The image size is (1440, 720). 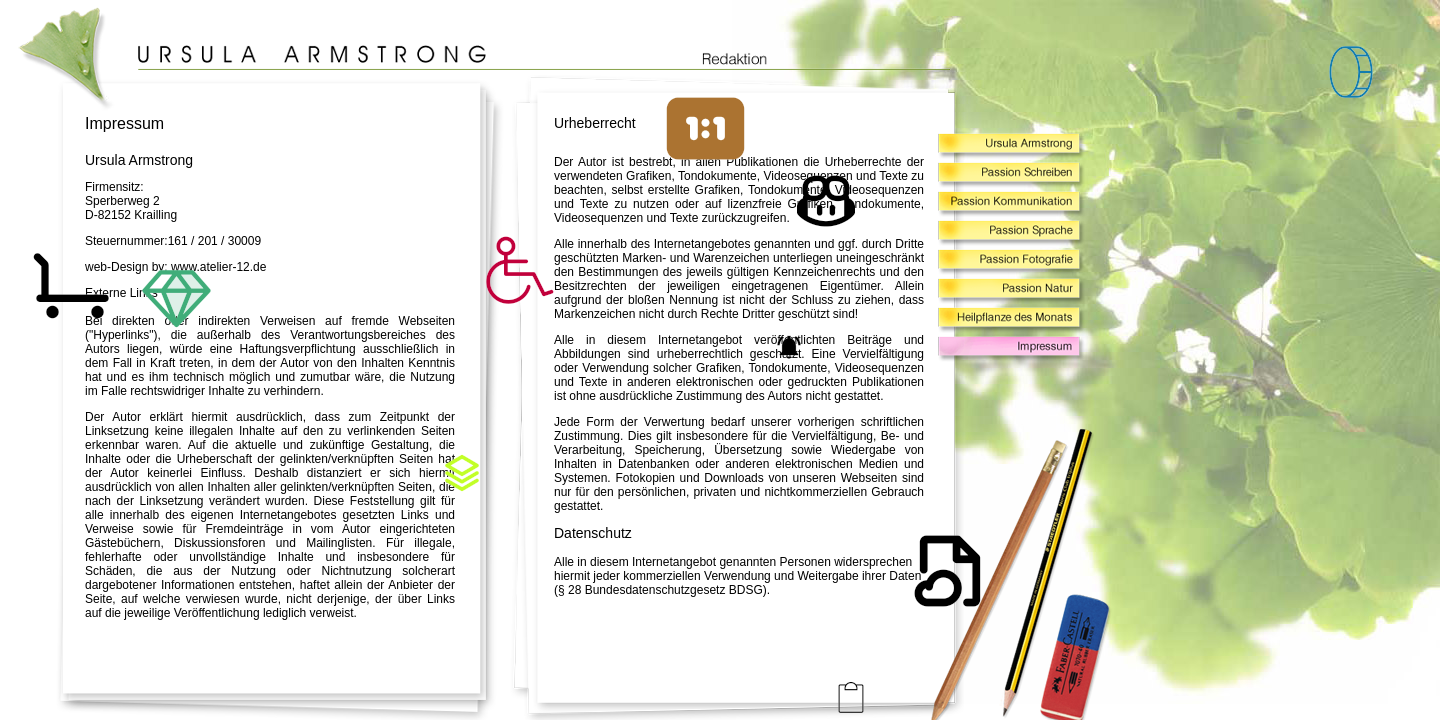 What do you see at coordinates (851, 698) in the screenshot?
I see `copy to clipboard` at bounding box center [851, 698].